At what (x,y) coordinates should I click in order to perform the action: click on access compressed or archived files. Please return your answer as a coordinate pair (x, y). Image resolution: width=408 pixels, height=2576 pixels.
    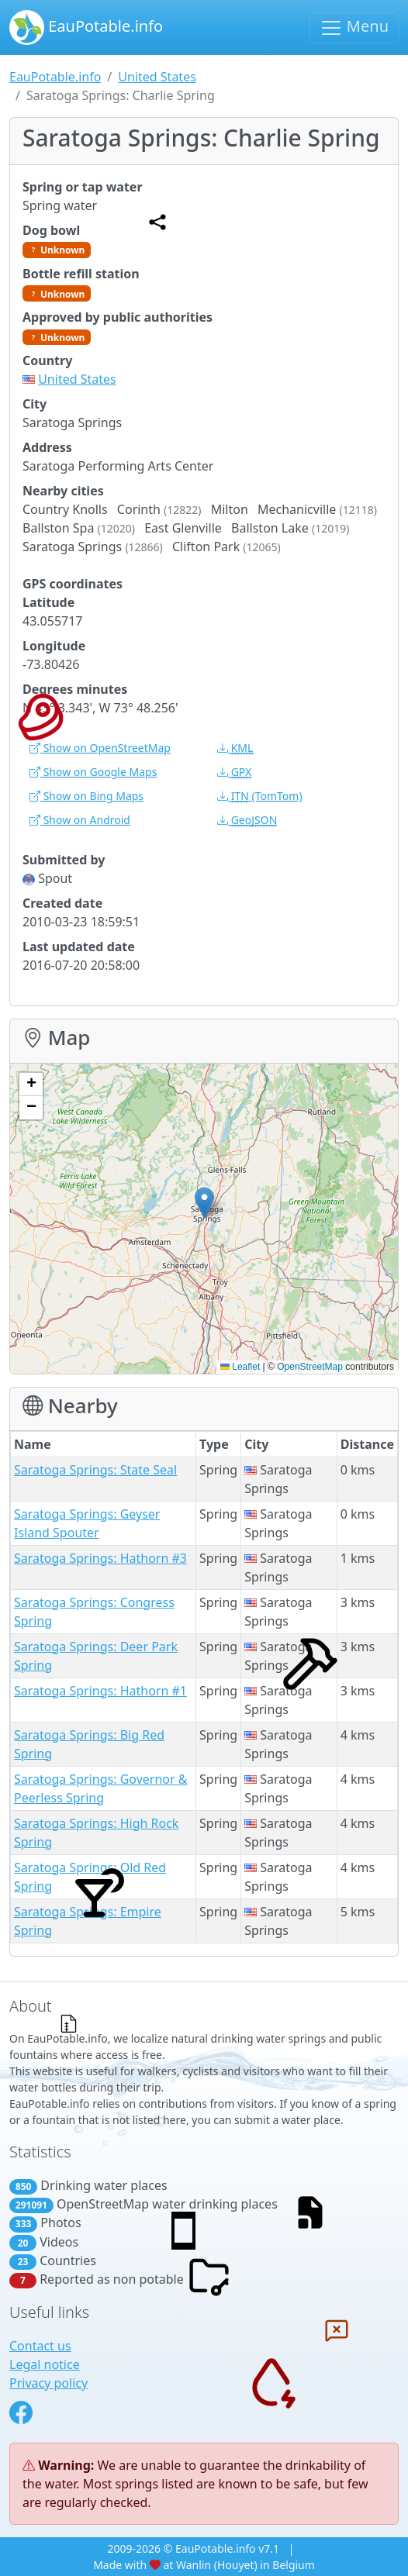
    Looking at the image, I should click on (68, 2023).